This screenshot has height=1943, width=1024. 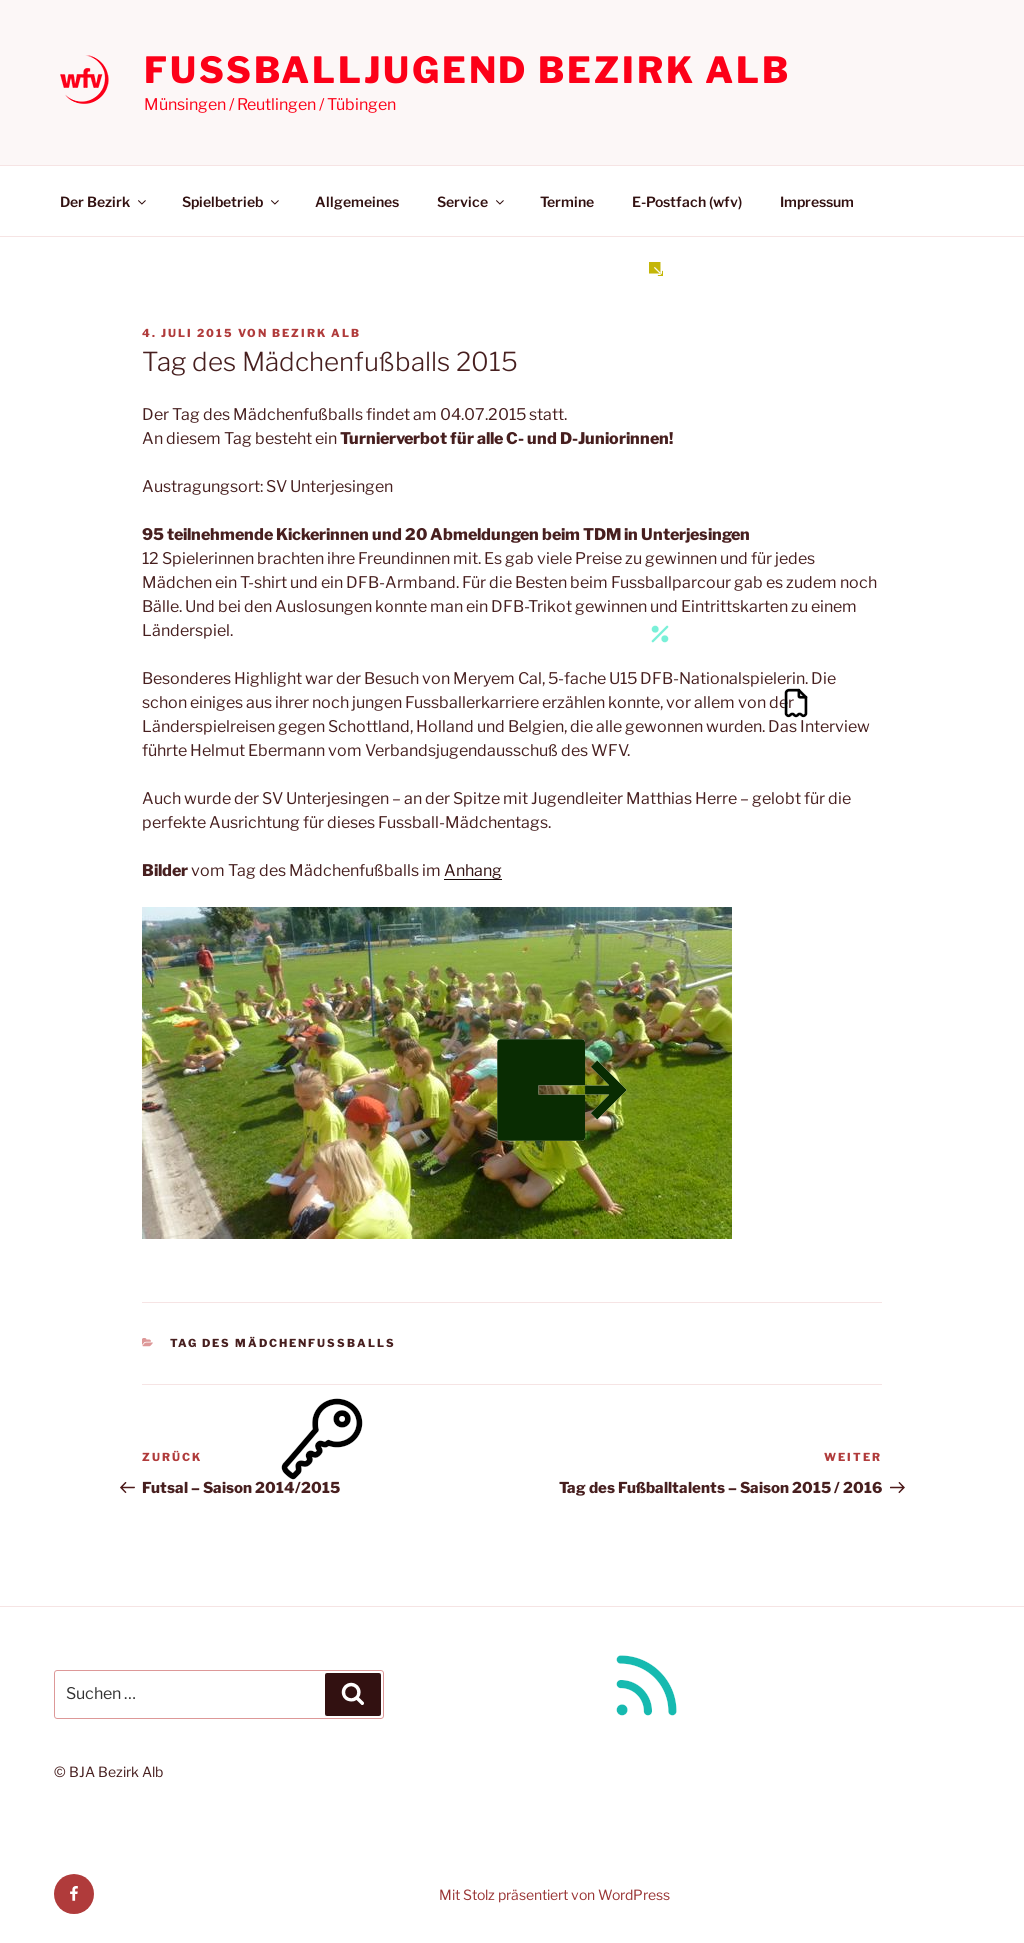 What do you see at coordinates (796, 703) in the screenshot?
I see `view invoice or billing details` at bounding box center [796, 703].